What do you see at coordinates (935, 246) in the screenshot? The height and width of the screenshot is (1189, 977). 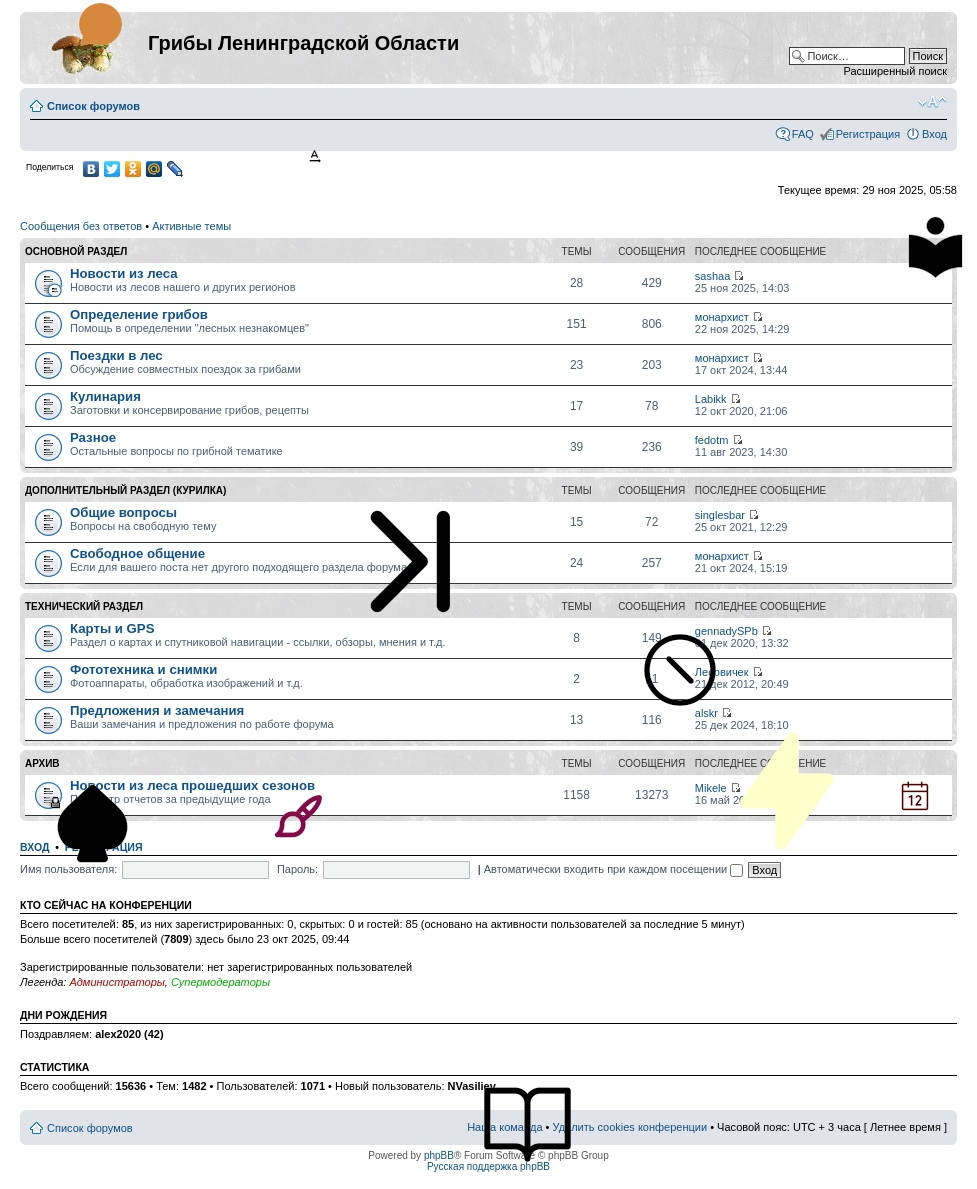 I see `find nearby libraries` at bounding box center [935, 246].